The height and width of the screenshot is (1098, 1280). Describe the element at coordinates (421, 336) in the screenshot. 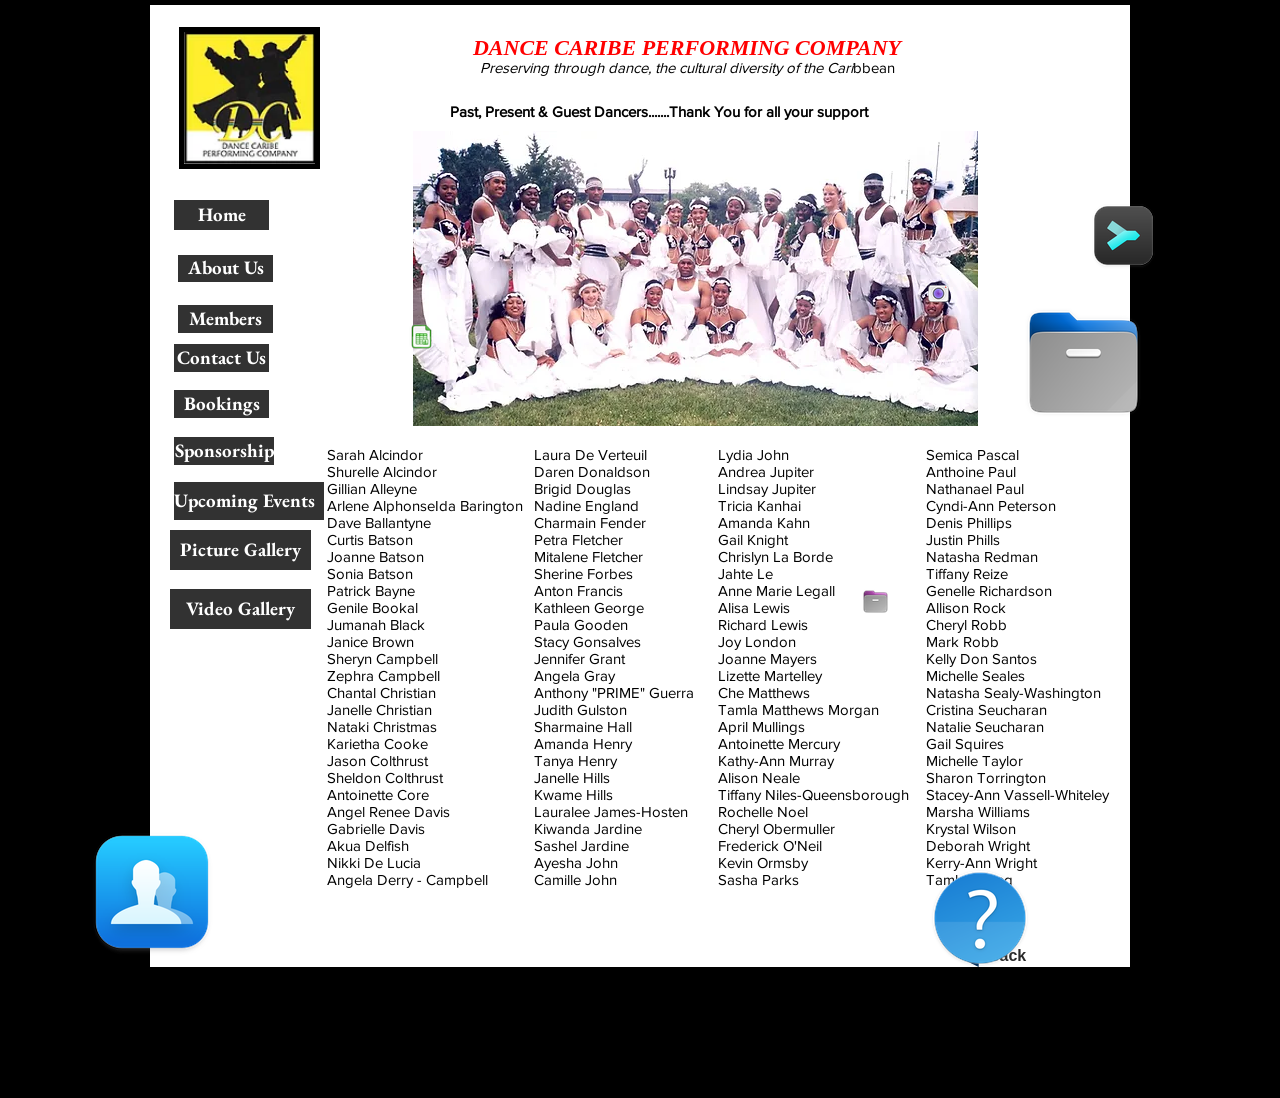

I see `open a spreadsheet template file` at that location.